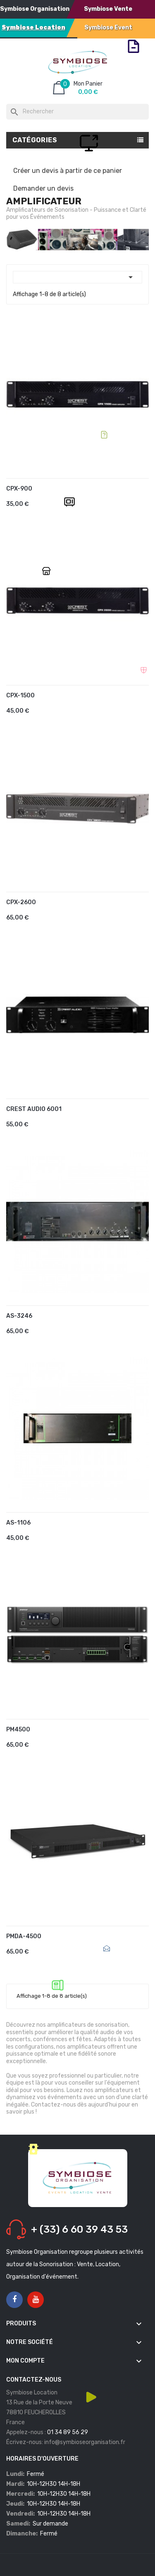  Describe the element at coordinates (57, 1985) in the screenshot. I see `call using landline phone` at that location.